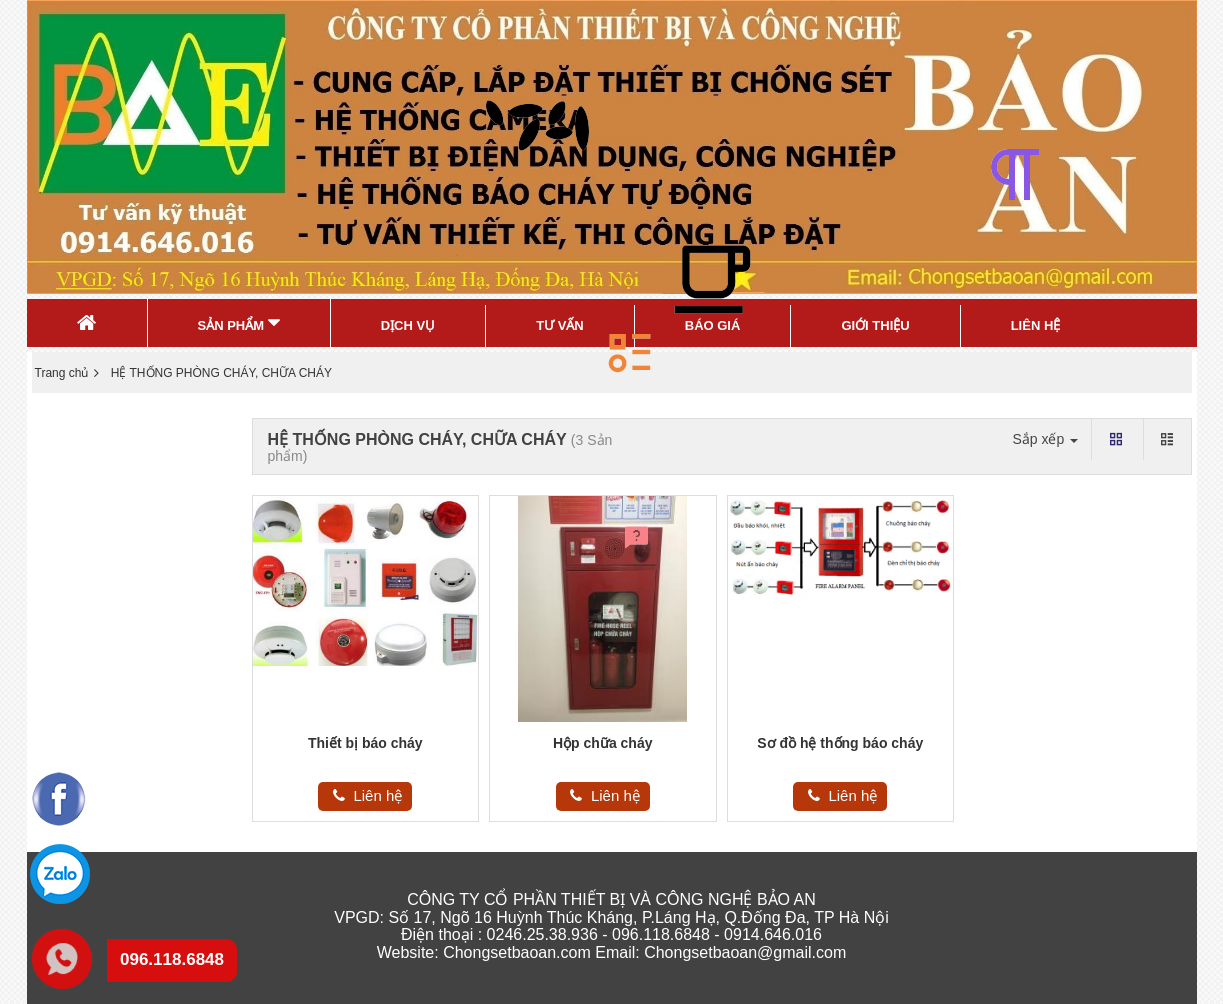  I want to click on browse coffee shop or café locations, so click(712, 279).